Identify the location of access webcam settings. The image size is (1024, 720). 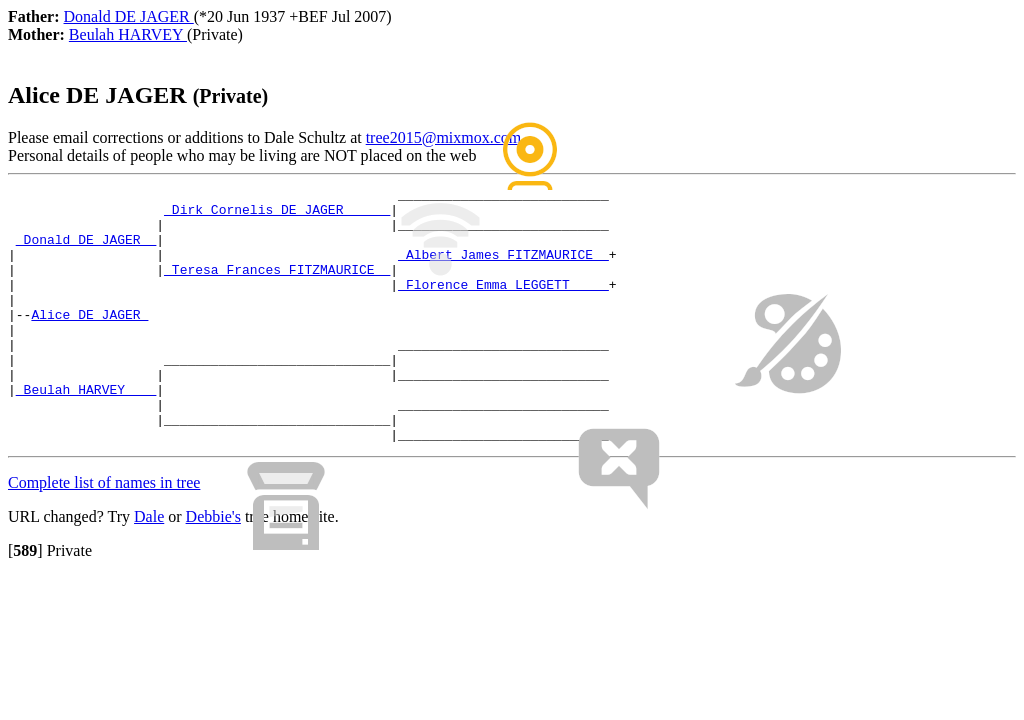
(530, 154).